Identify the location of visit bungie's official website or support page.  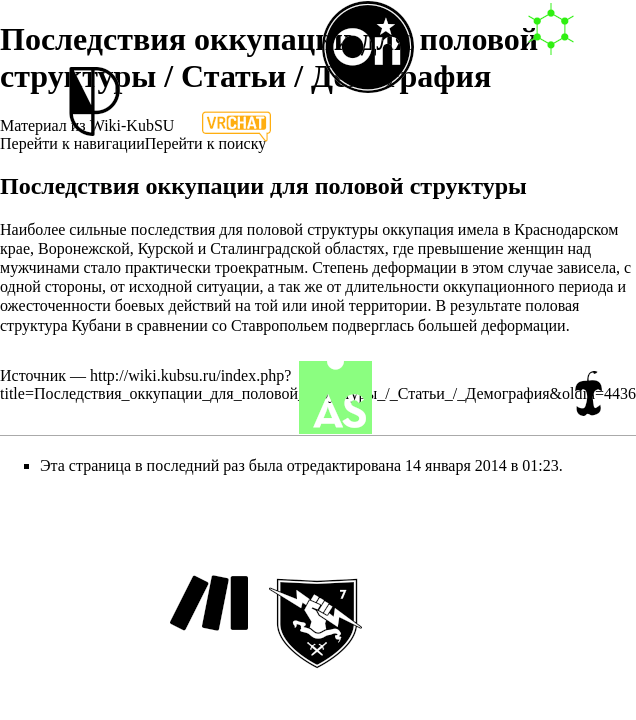
(315, 623).